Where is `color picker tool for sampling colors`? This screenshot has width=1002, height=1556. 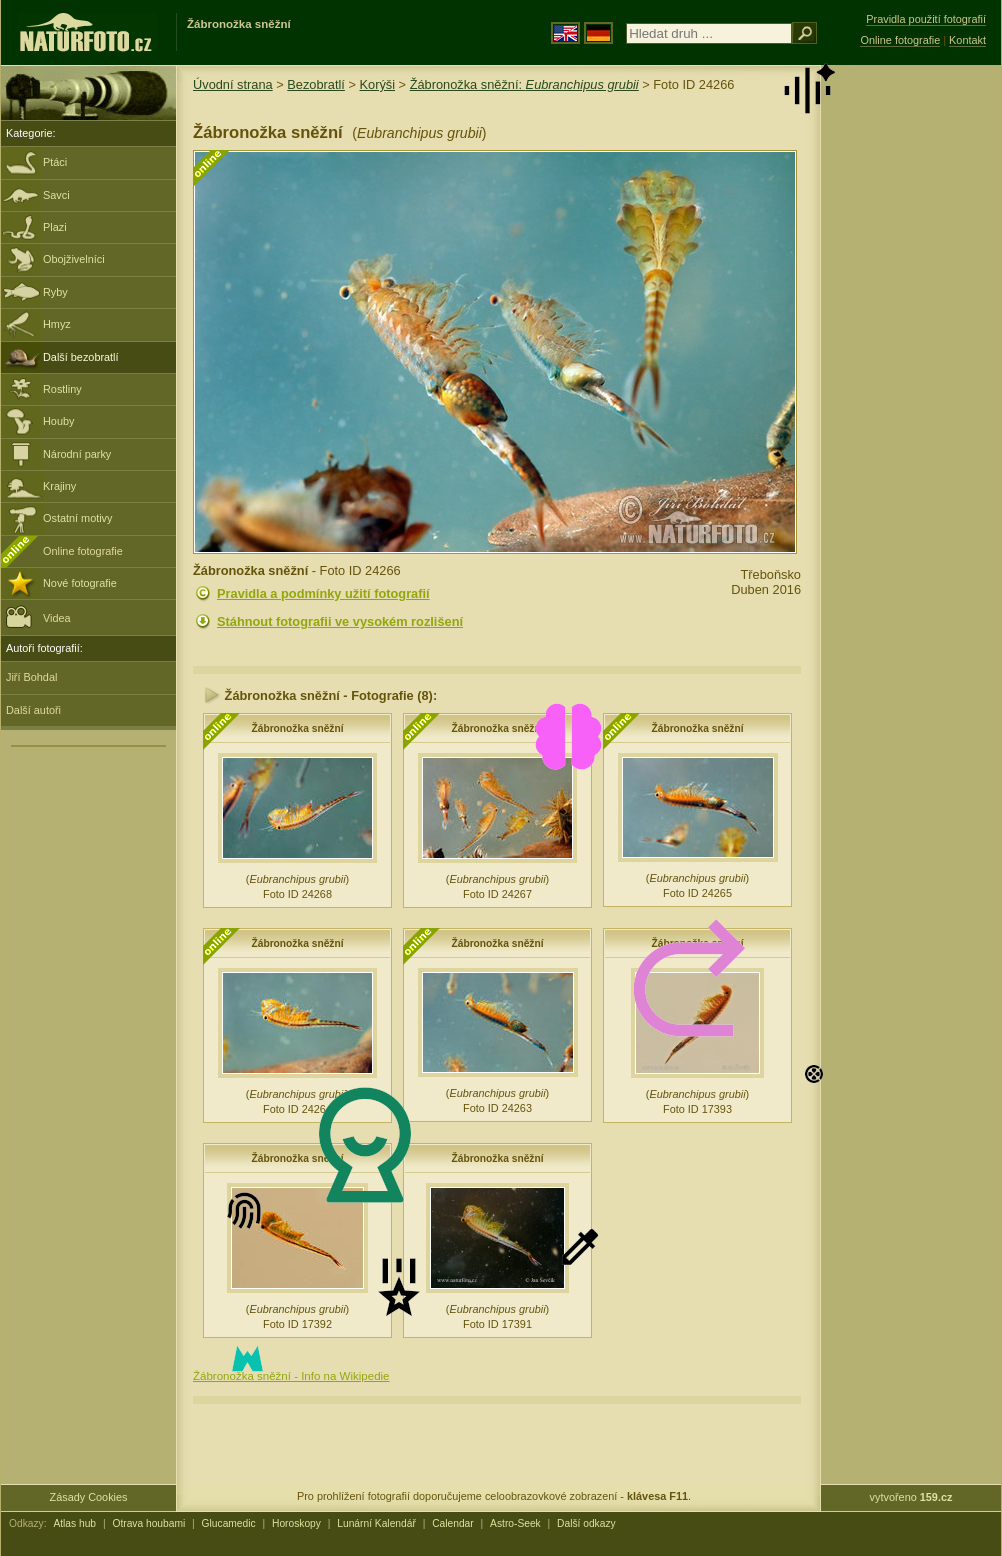
color picker tool for sampling colors is located at coordinates (580, 1246).